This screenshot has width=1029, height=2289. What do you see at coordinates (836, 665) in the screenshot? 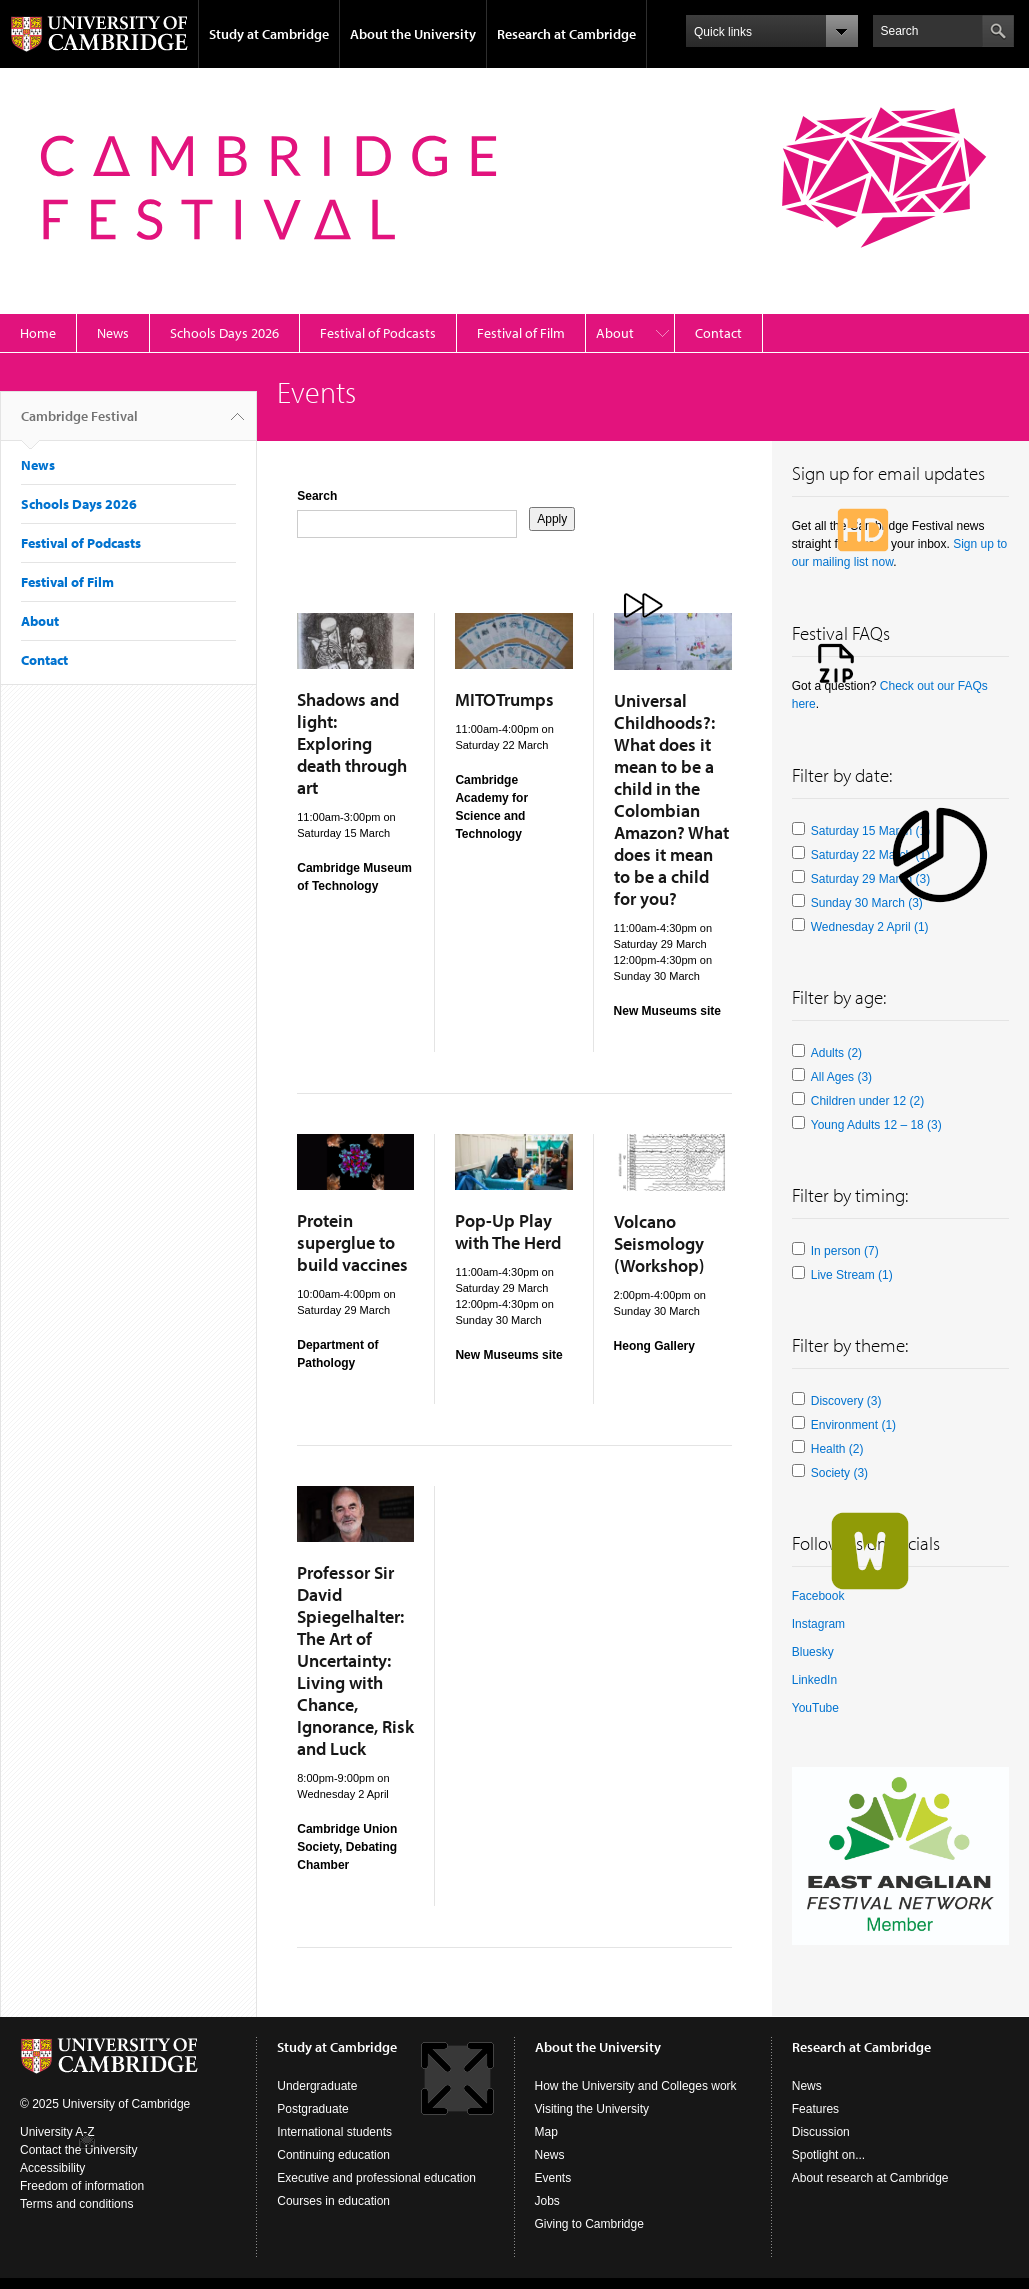
I see `compress files into a zip archive` at bounding box center [836, 665].